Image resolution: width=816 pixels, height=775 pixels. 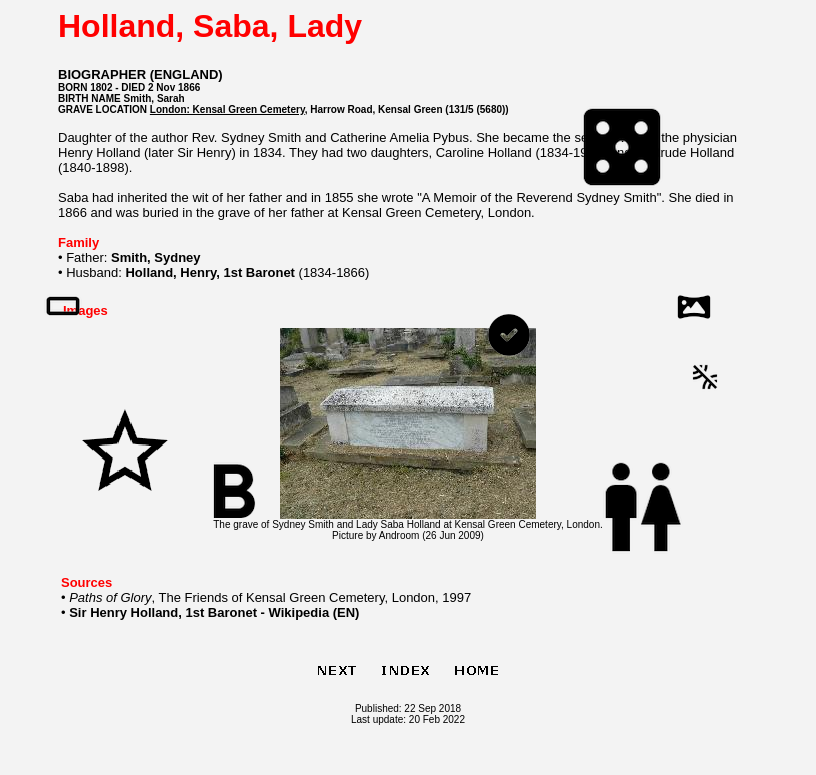 What do you see at coordinates (694, 307) in the screenshot?
I see `view panoramic photo` at bounding box center [694, 307].